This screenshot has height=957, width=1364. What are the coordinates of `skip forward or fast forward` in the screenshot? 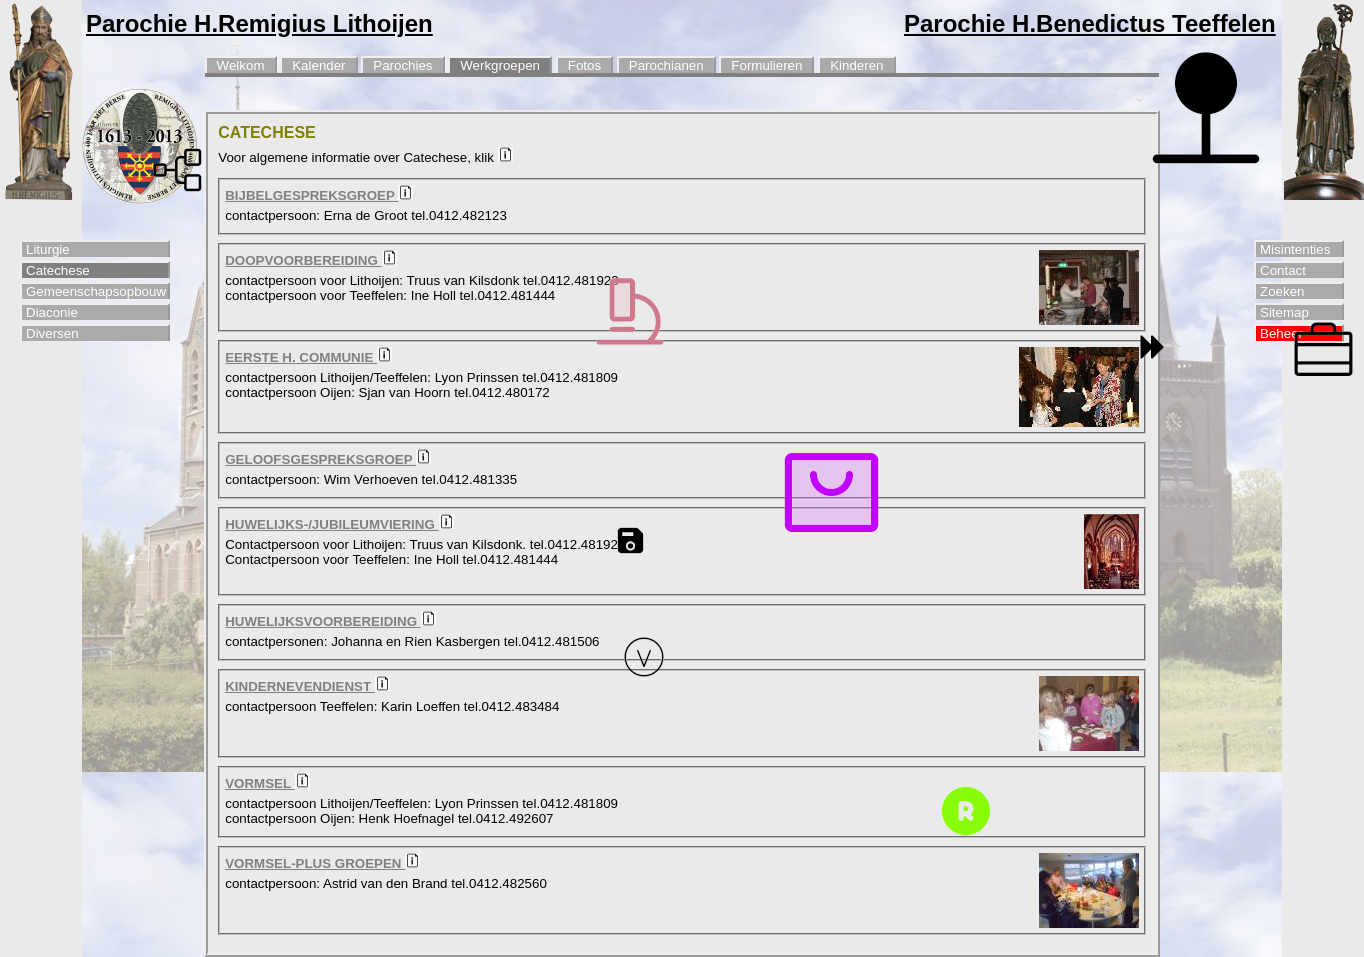 It's located at (1151, 347).